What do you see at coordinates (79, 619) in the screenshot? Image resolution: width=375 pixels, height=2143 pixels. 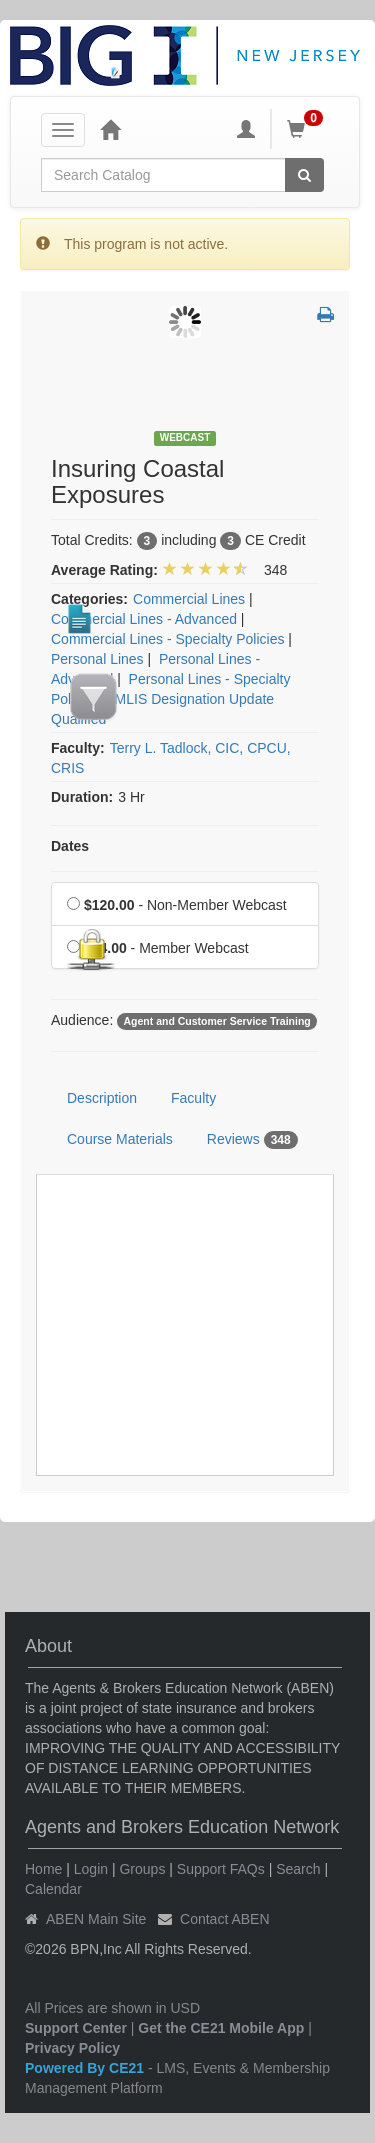 I see `opendocument text template file` at bounding box center [79, 619].